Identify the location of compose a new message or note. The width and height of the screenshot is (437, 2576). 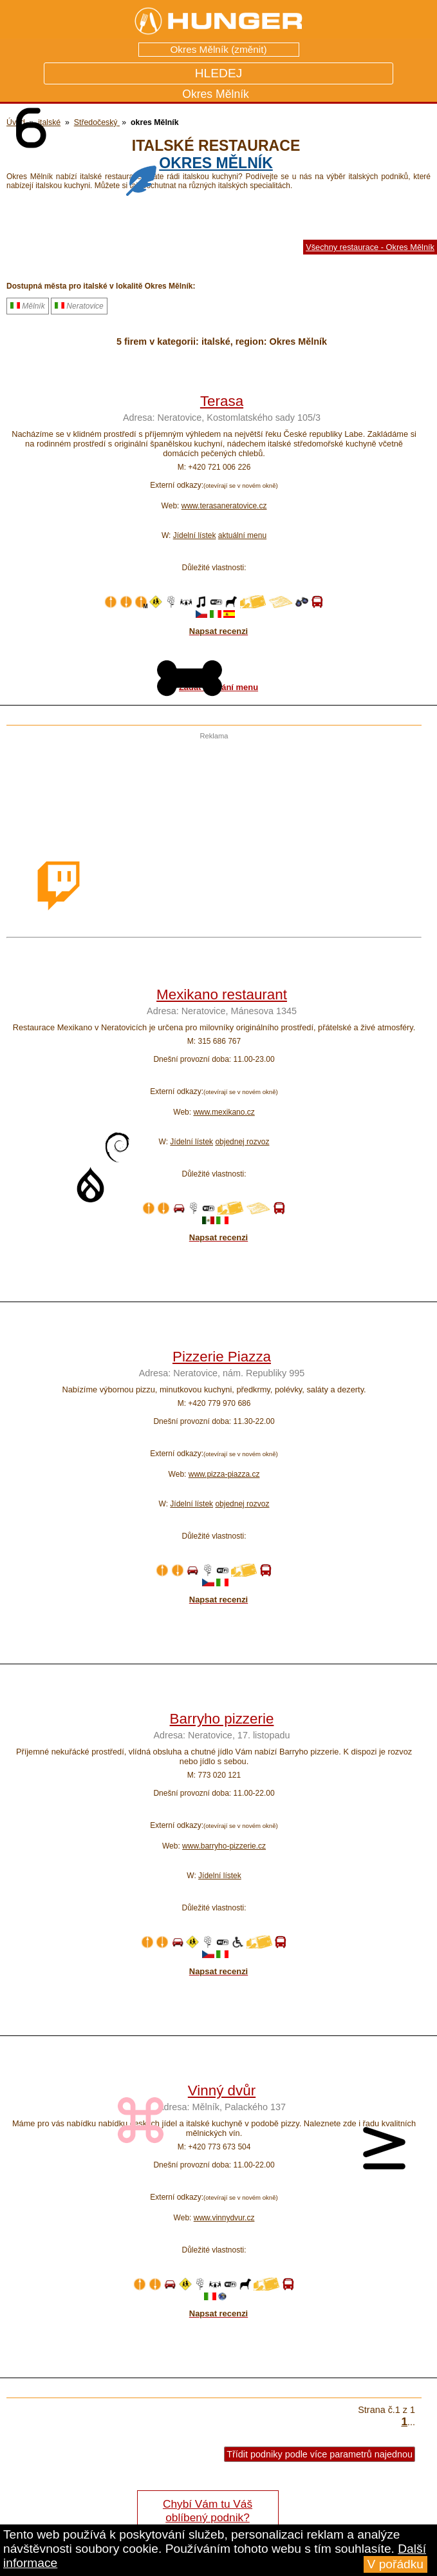
(141, 181).